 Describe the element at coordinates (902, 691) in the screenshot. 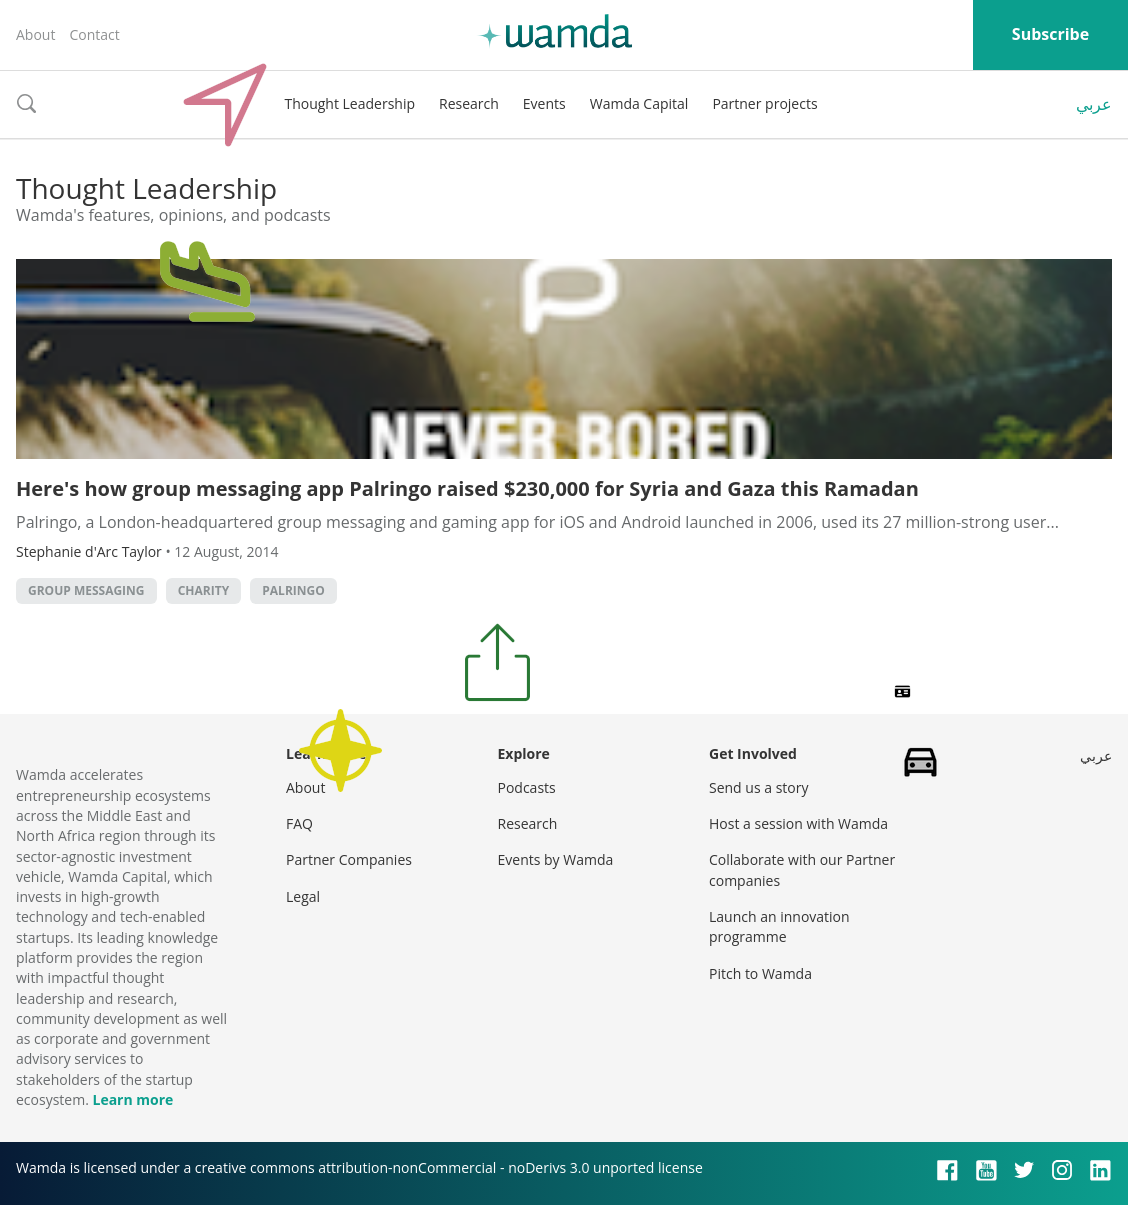

I see `view your driver's license or ID card` at that location.